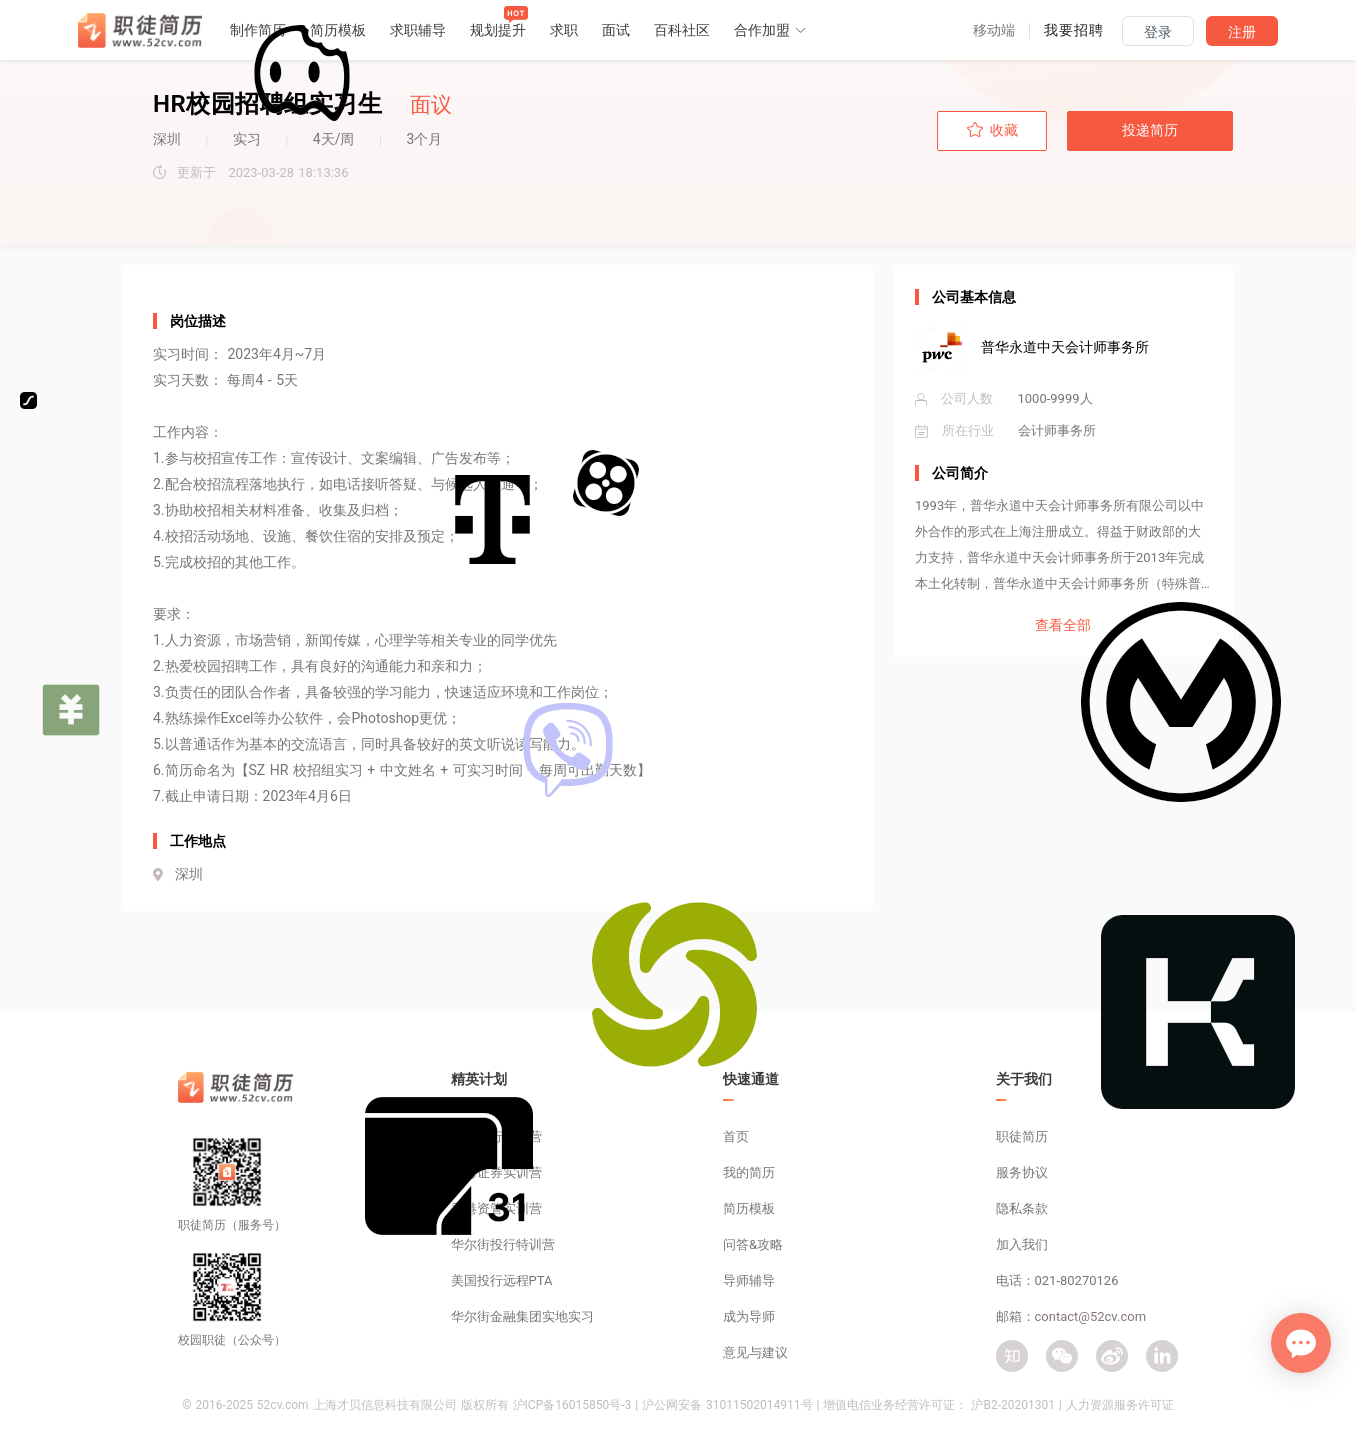 This screenshot has width=1356, height=1433. What do you see at coordinates (674, 984) in the screenshot?
I see `open the sololearn app` at bounding box center [674, 984].